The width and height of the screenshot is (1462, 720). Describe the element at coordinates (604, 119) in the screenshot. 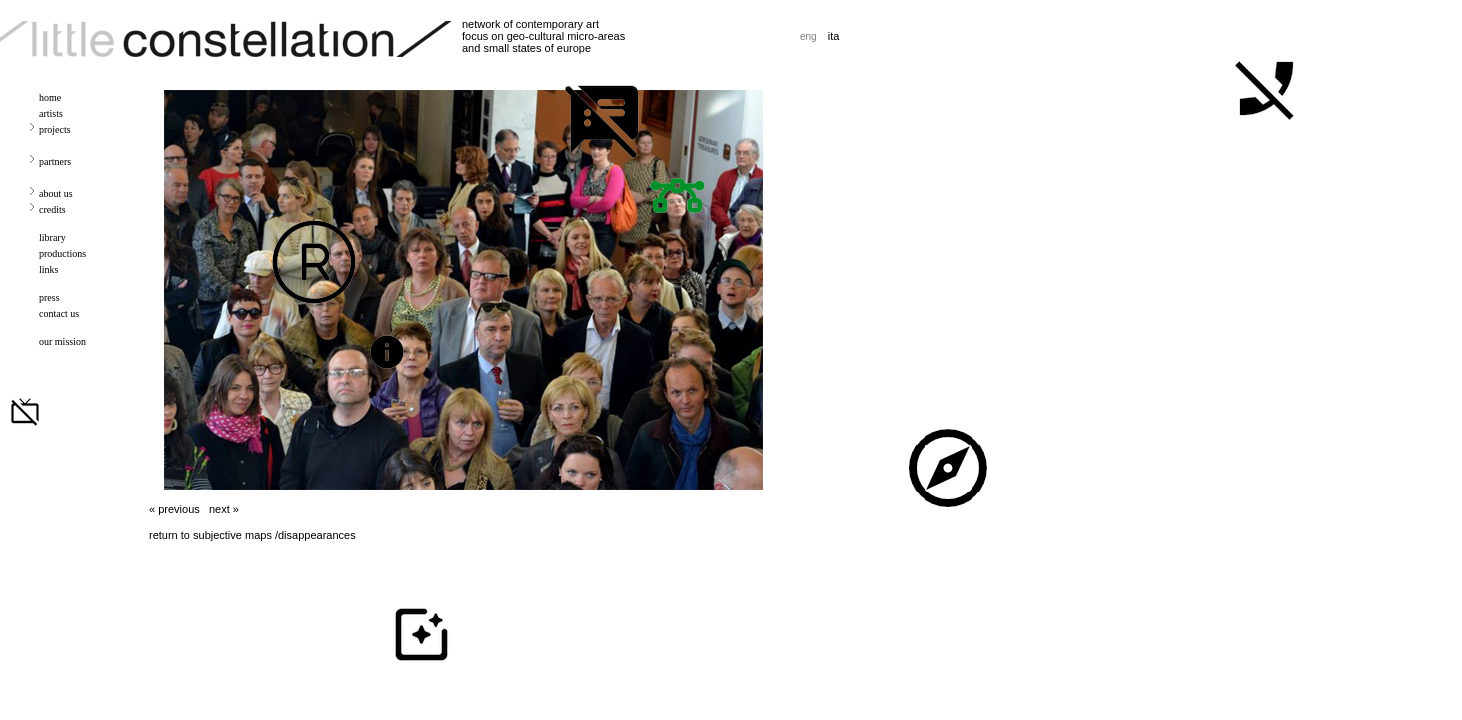

I see `mute or disable speaker notes` at that location.